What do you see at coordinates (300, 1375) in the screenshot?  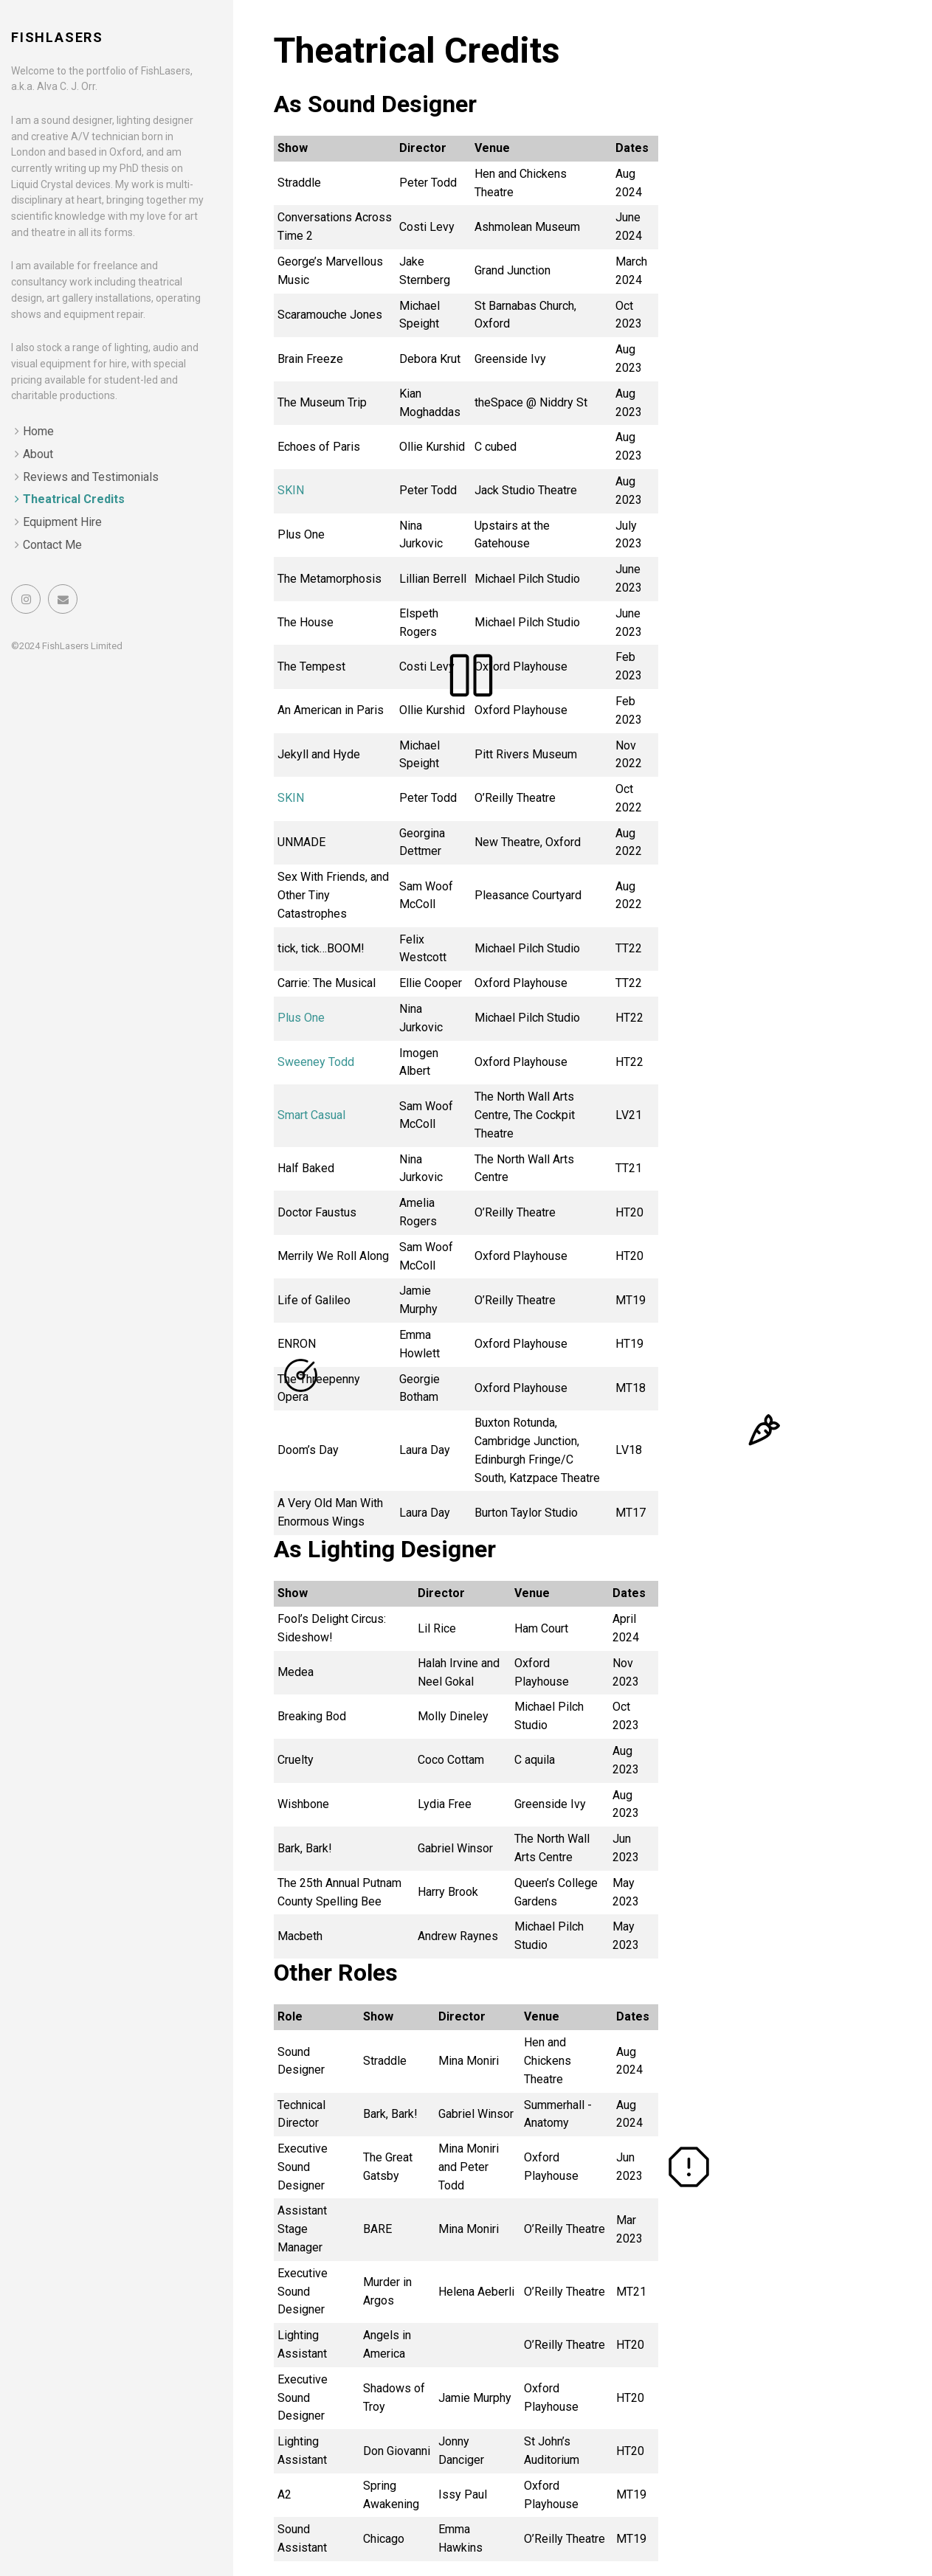 I see `view performance metrics or usage statistics` at bounding box center [300, 1375].